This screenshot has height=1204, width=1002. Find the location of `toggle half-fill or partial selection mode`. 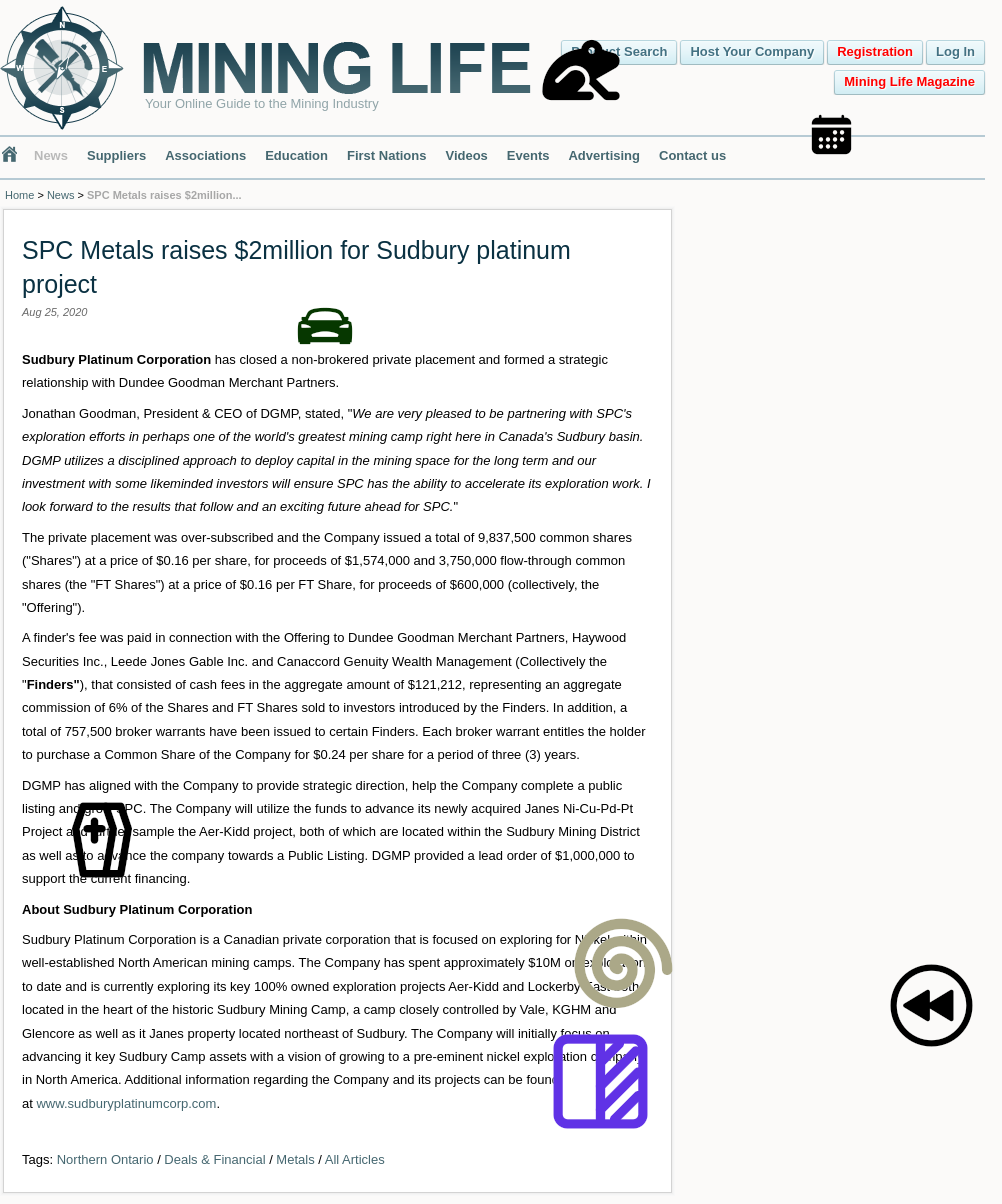

toggle half-fill or partial selection mode is located at coordinates (600, 1081).